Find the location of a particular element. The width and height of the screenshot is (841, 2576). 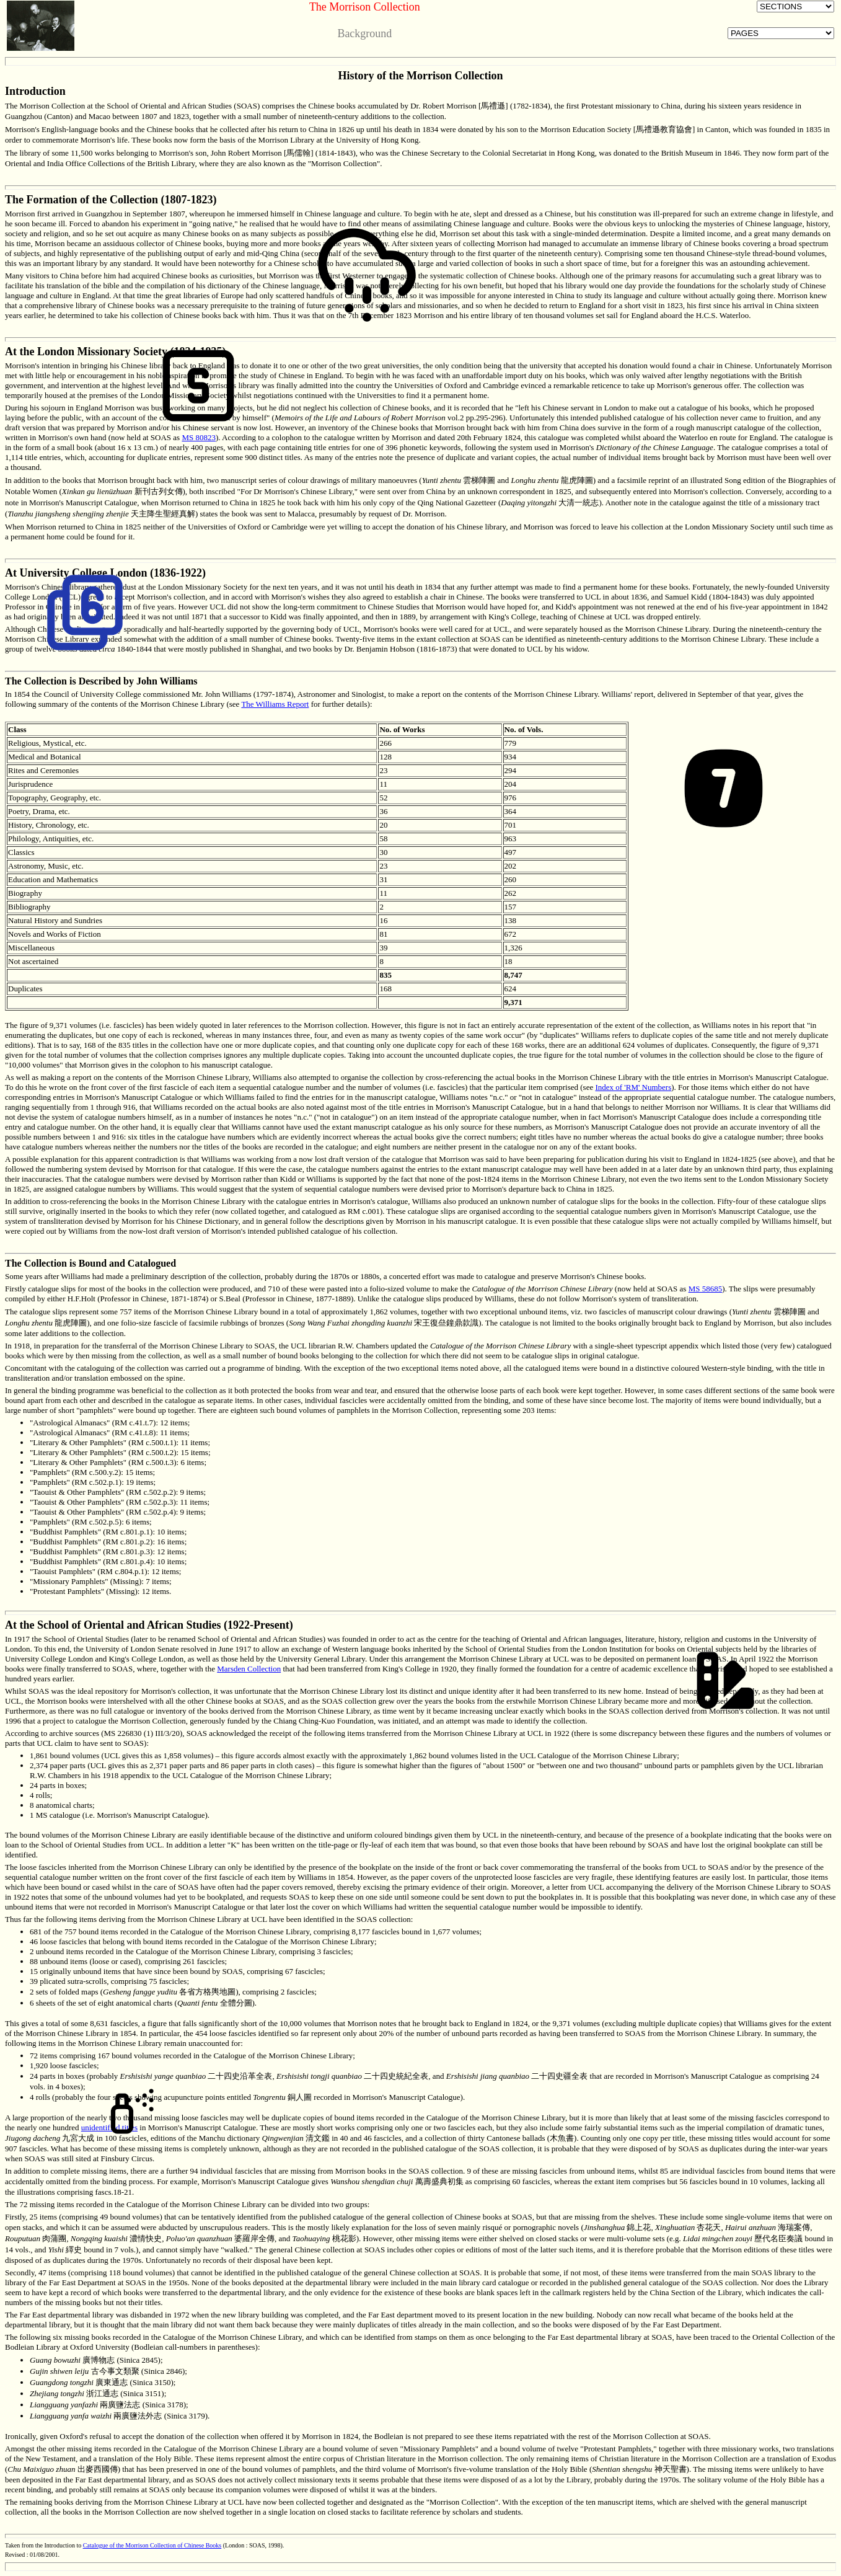

open color palette or theme options is located at coordinates (725, 1680).